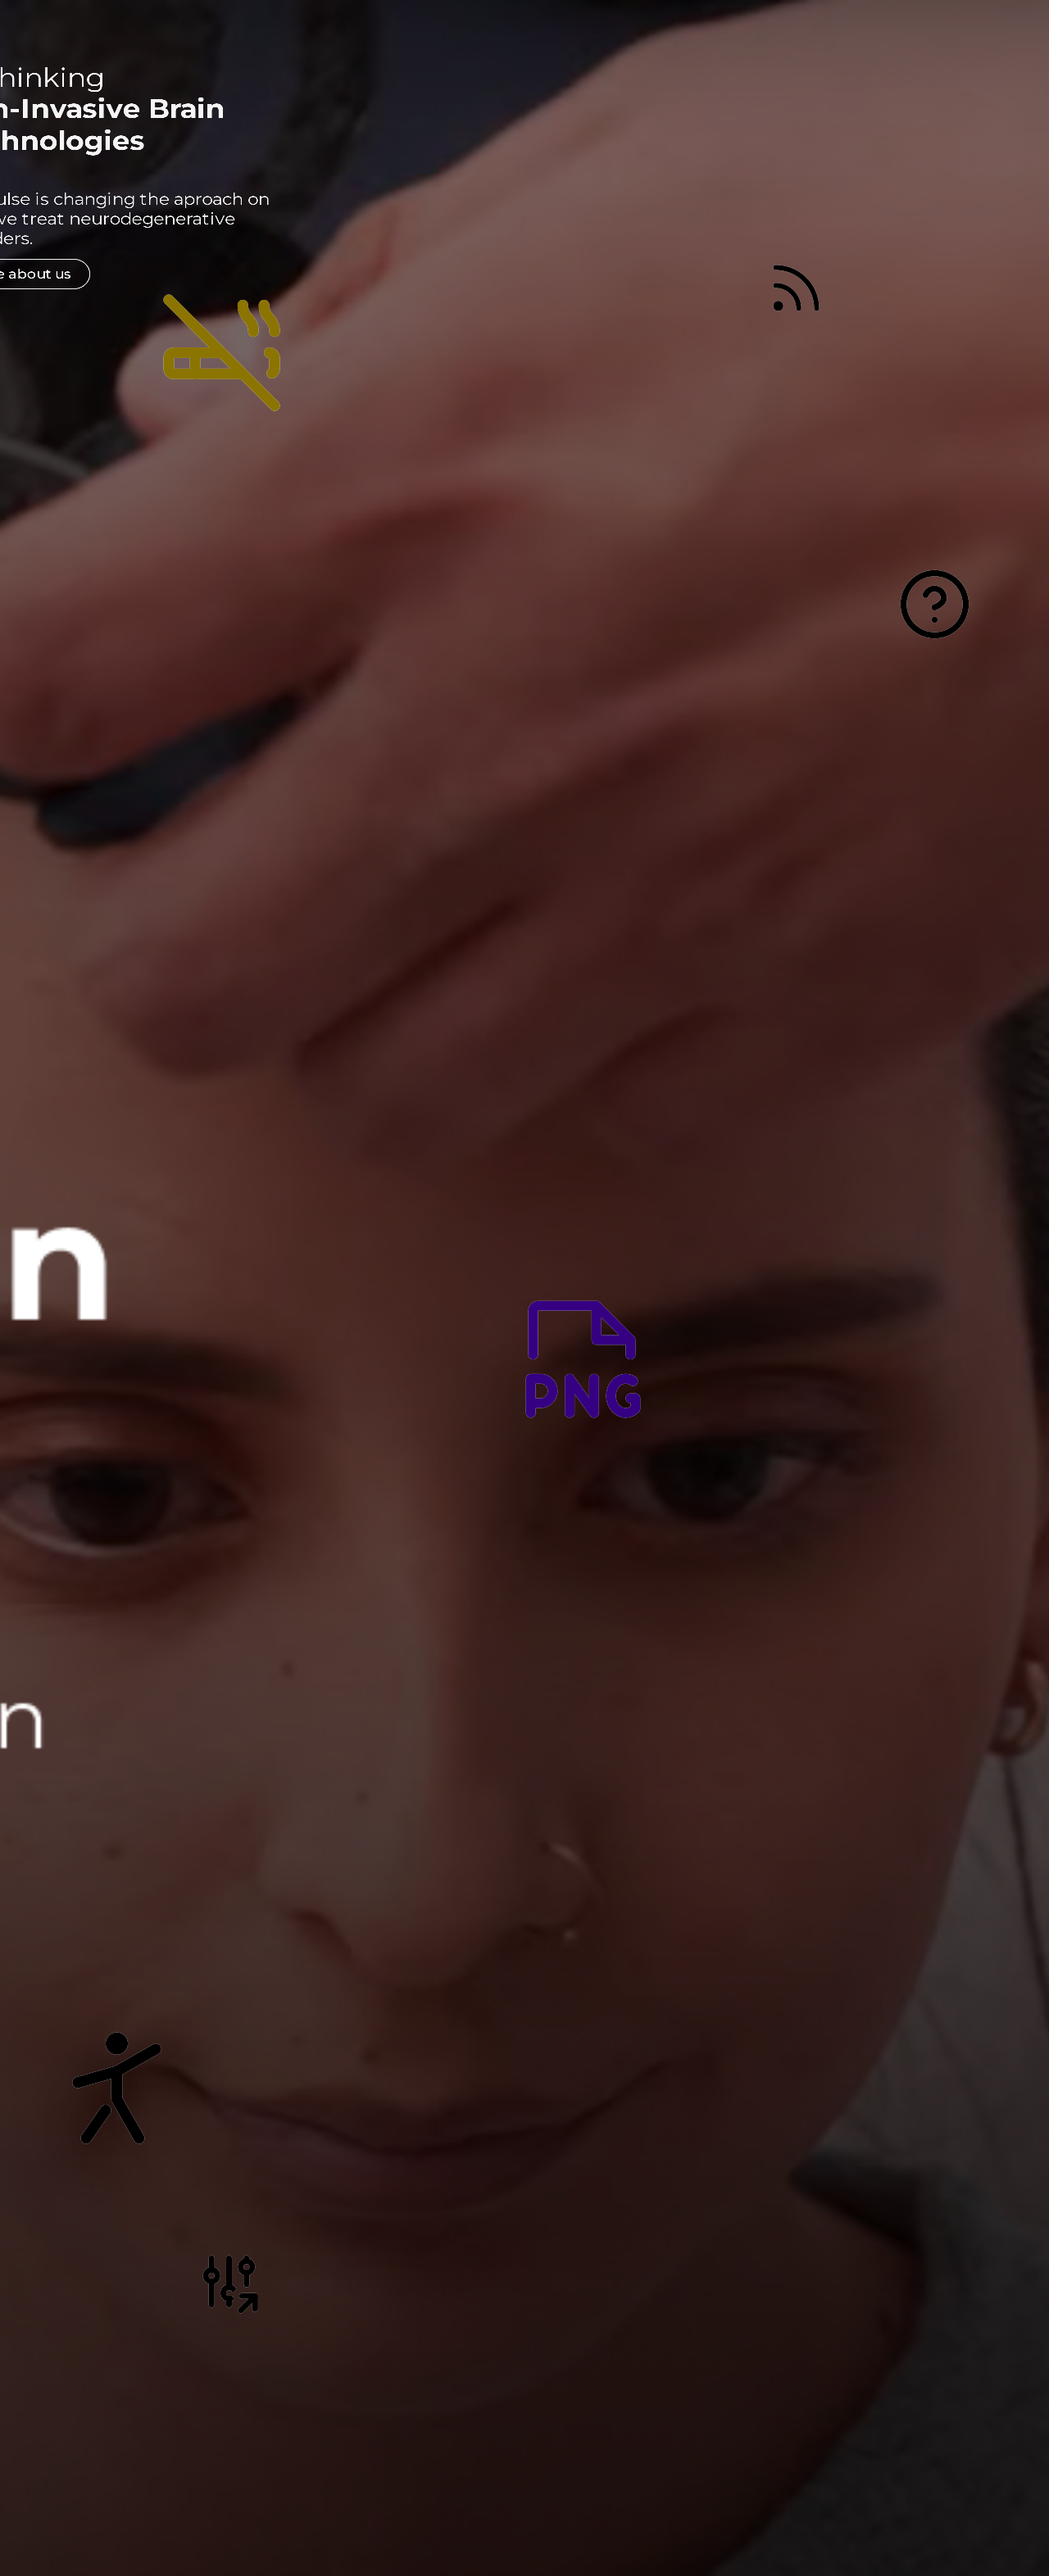 The image size is (1049, 2576). What do you see at coordinates (221, 352) in the screenshot?
I see `no smoking allowed in this area` at bounding box center [221, 352].